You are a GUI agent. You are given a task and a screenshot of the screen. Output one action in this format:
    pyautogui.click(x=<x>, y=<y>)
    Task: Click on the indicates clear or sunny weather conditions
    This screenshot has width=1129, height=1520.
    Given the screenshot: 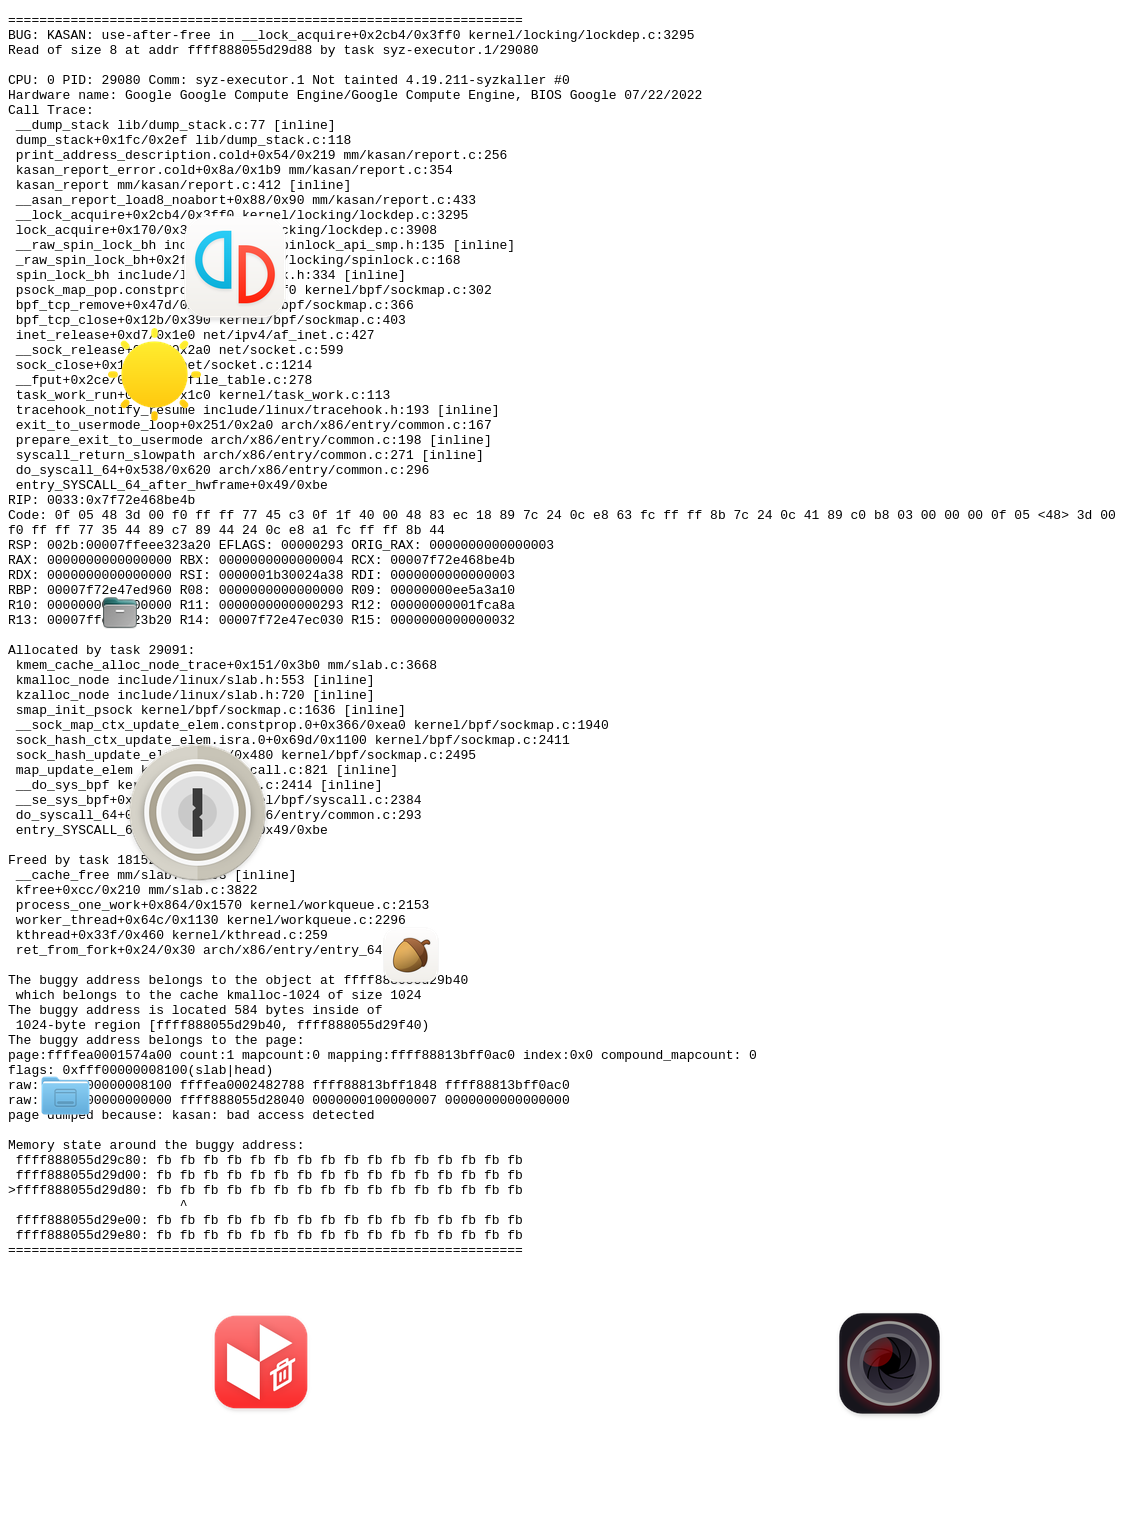 What is the action you would take?
    pyautogui.click(x=154, y=374)
    